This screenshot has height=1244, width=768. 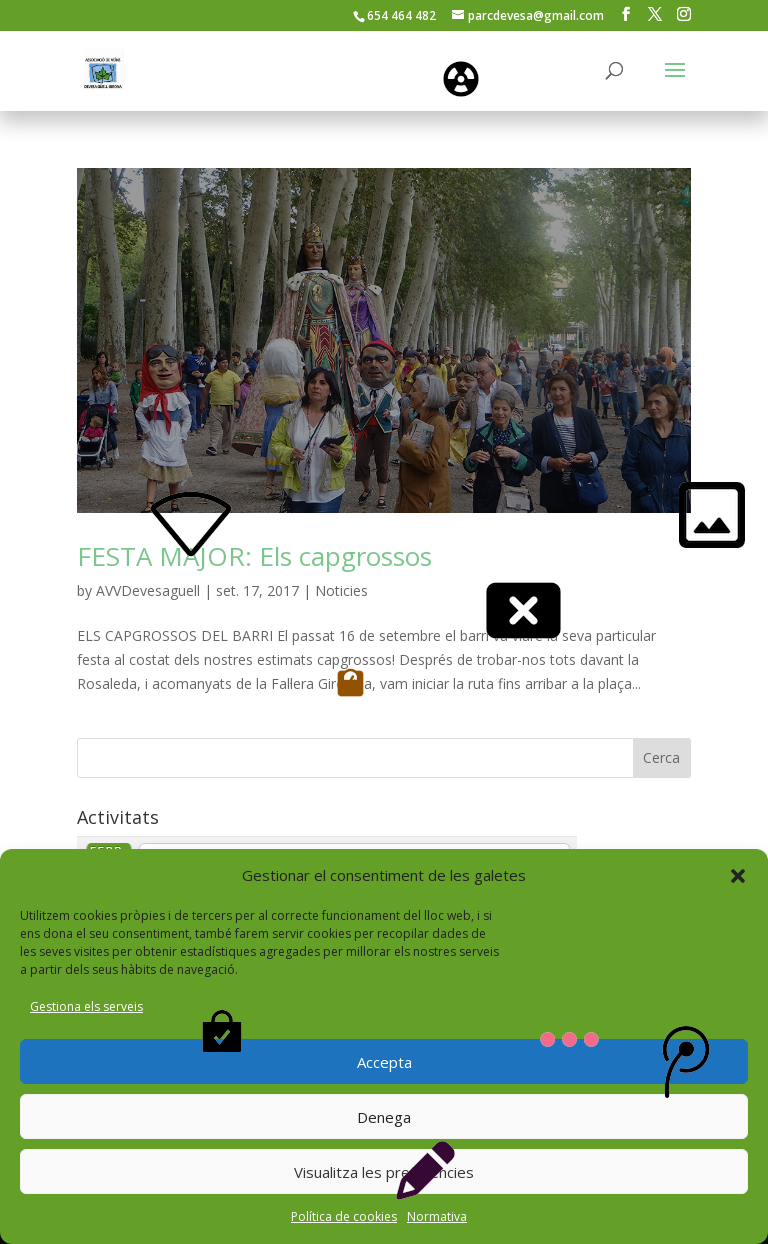 What do you see at coordinates (569, 1039) in the screenshot?
I see `access more options or actions` at bounding box center [569, 1039].